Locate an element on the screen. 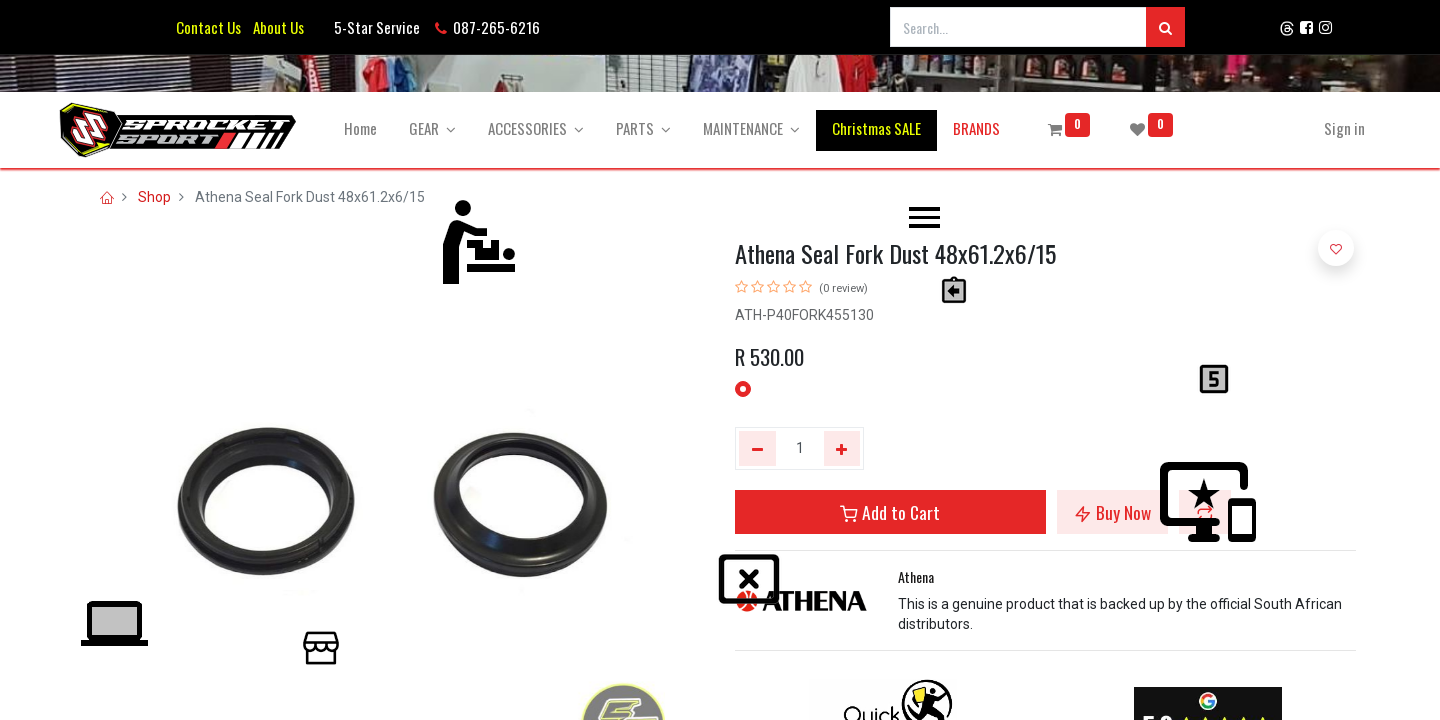 This screenshot has width=1440, height=720. access the online store or marketplace is located at coordinates (321, 648).